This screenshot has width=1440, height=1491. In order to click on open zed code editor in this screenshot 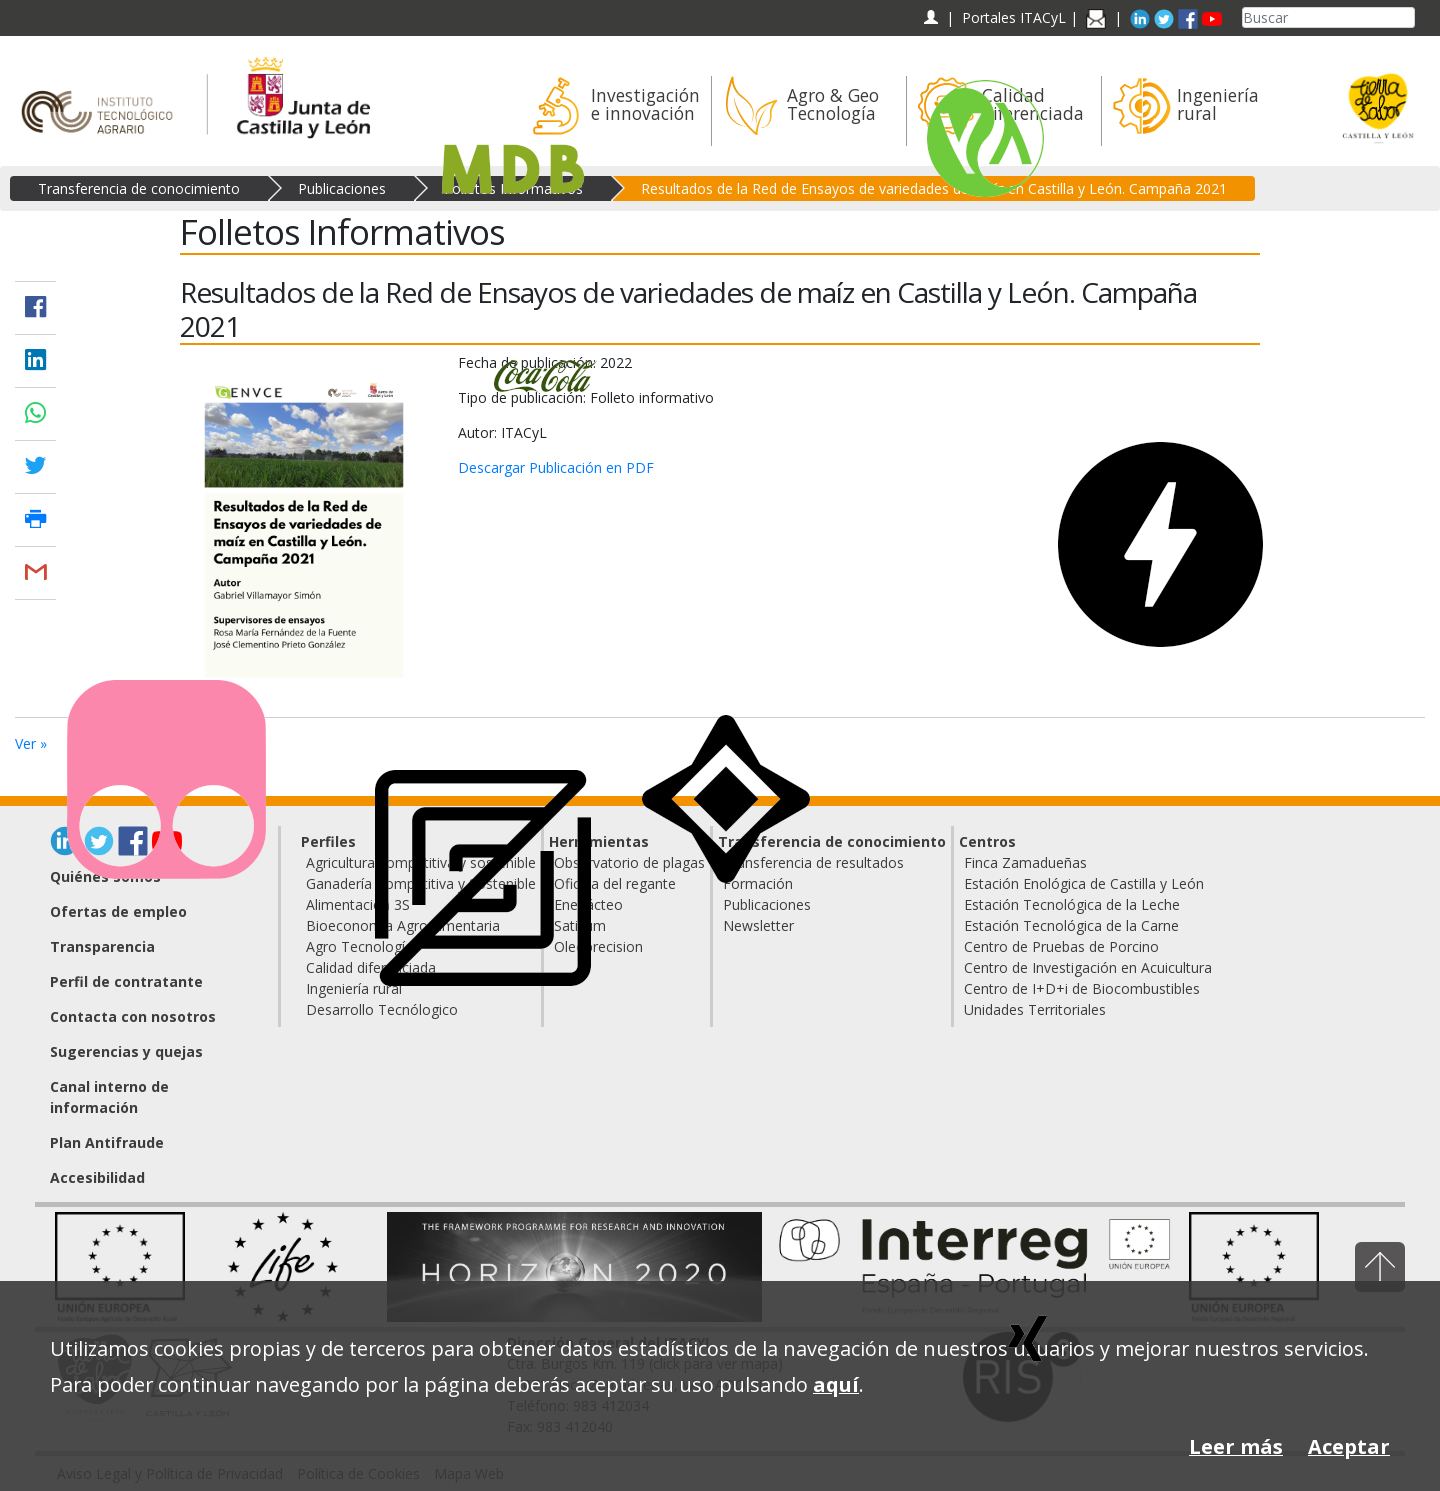, I will do `click(483, 878)`.